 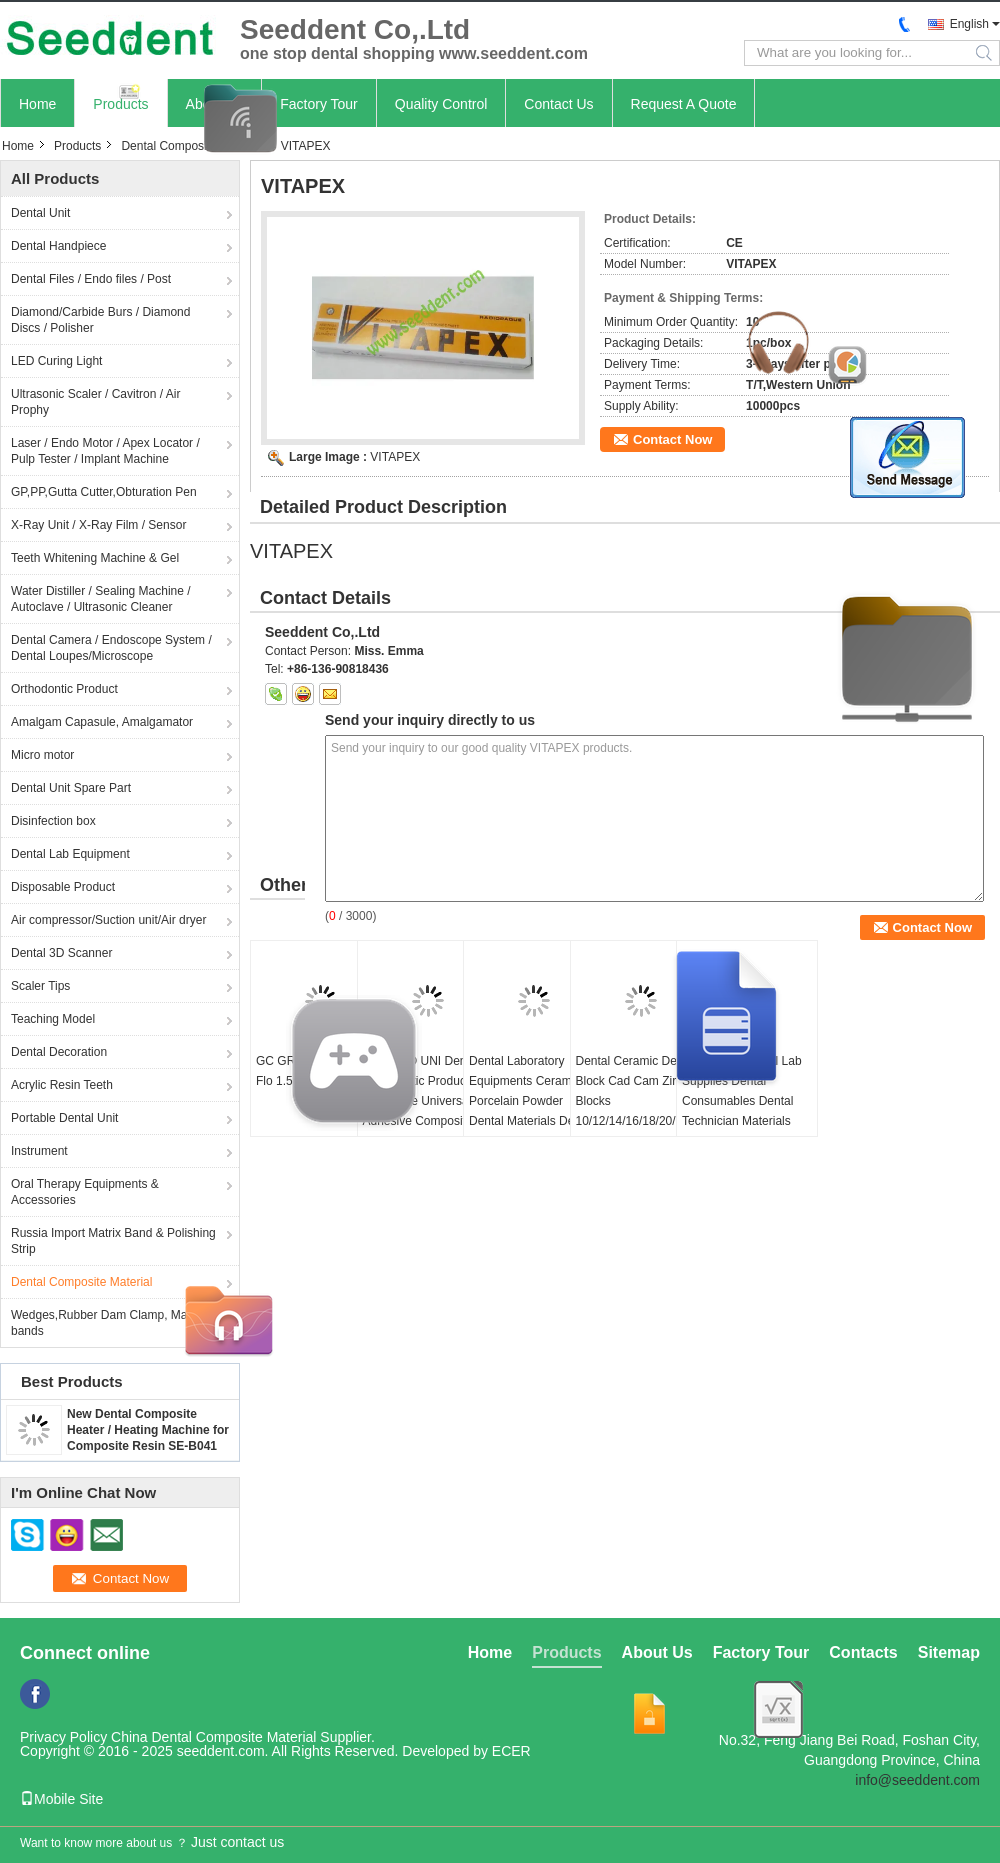 I want to click on open audacity project files folder, so click(x=228, y=1322).